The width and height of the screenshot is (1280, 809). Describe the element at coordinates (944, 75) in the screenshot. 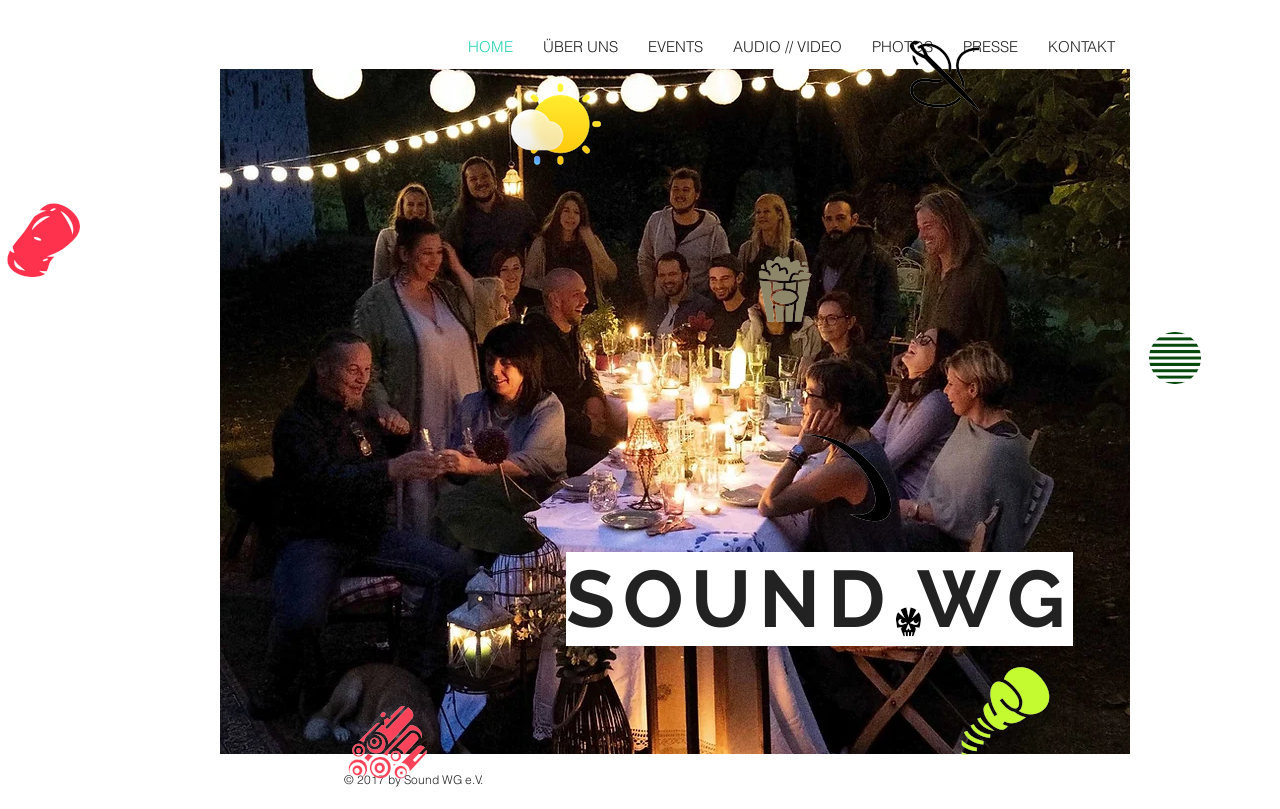

I see `access sewing or crafting tools` at that location.